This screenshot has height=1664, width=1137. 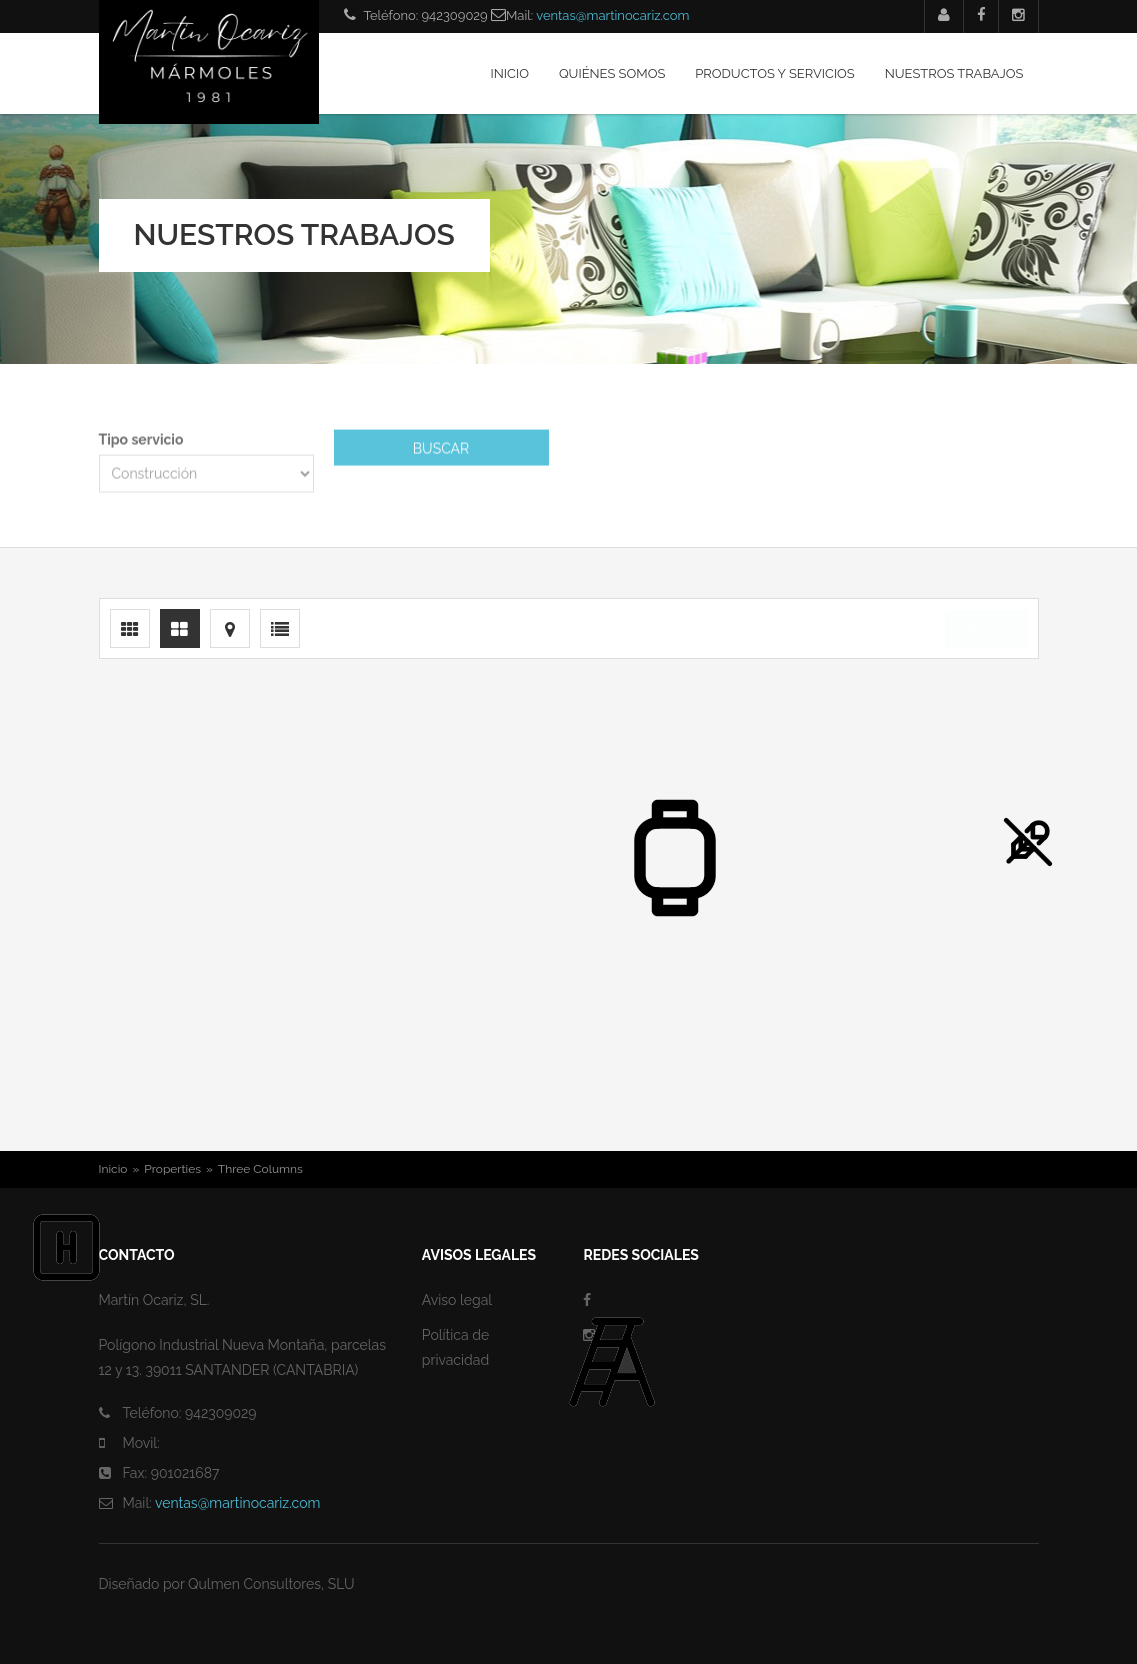 What do you see at coordinates (1028, 842) in the screenshot?
I see `disable handwriting or stylus input` at bounding box center [1028, 842].